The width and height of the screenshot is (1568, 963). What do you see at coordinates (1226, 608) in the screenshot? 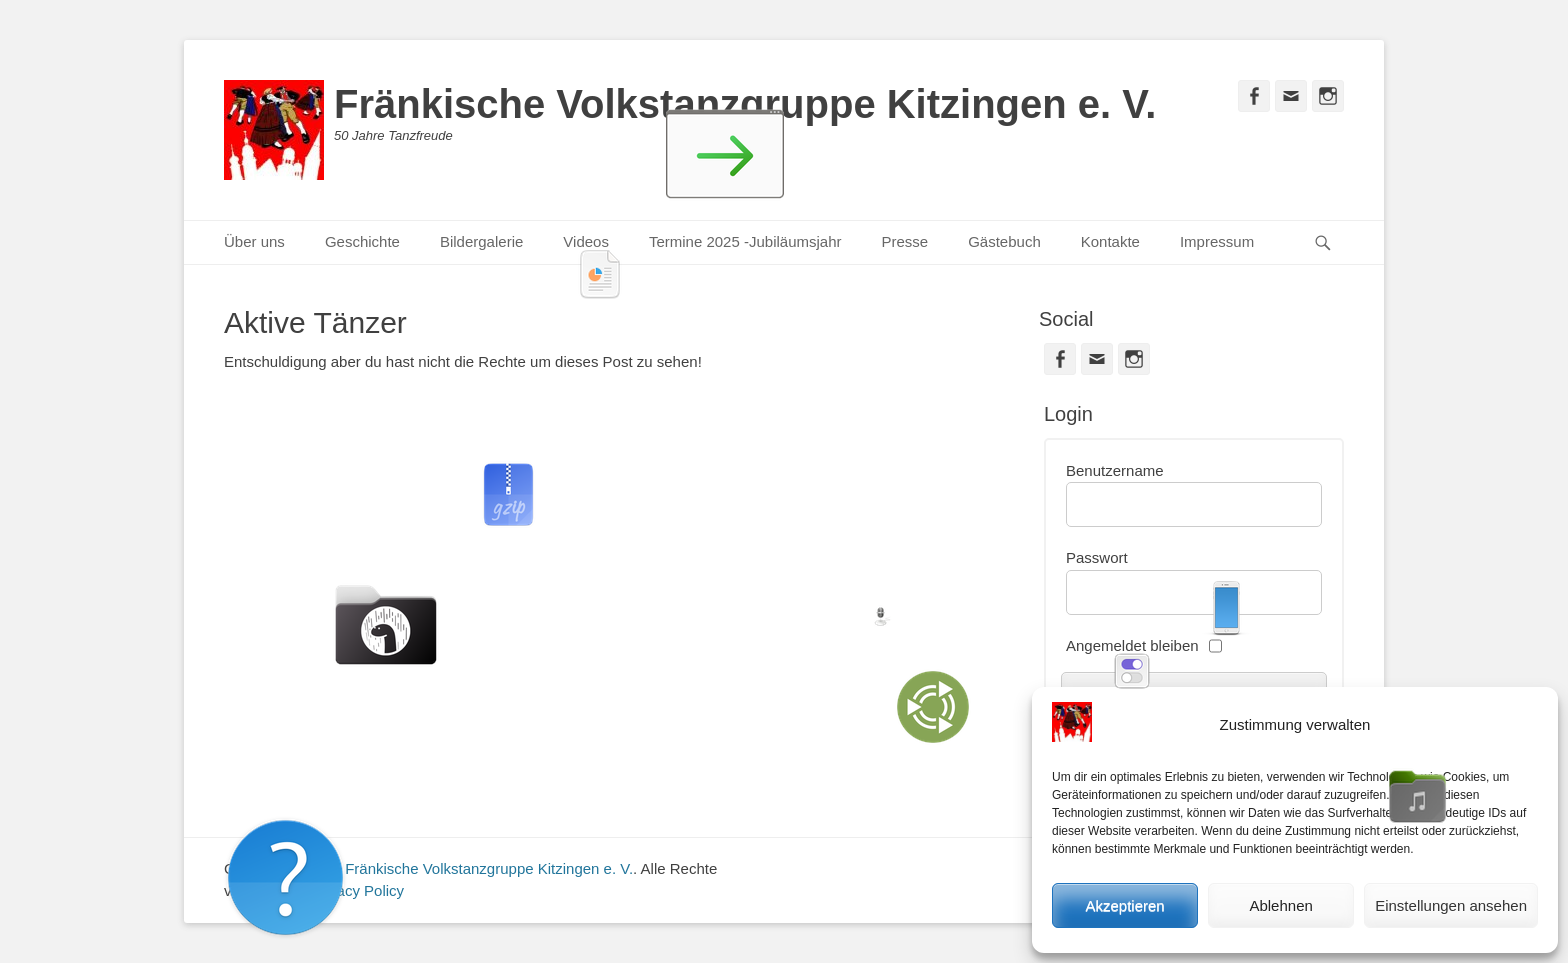
I see `connected iPhone device` at bounding box center [1226, 608].